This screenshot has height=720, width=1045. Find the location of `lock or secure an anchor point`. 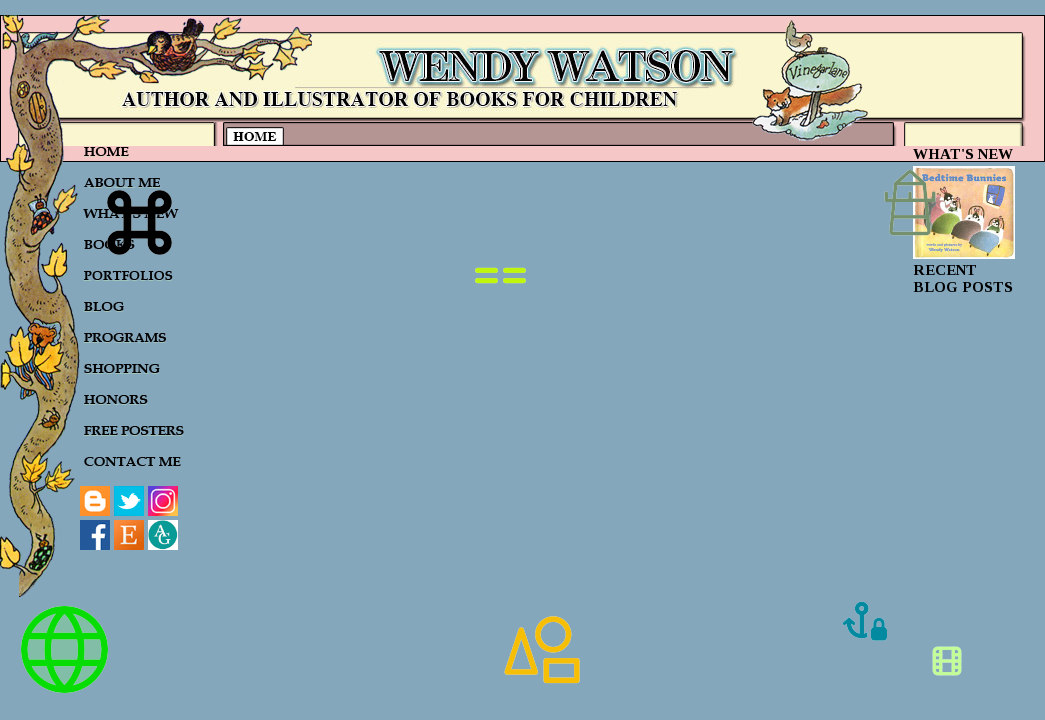

lock or secure an anchor point is located at coordinates (864, 620).